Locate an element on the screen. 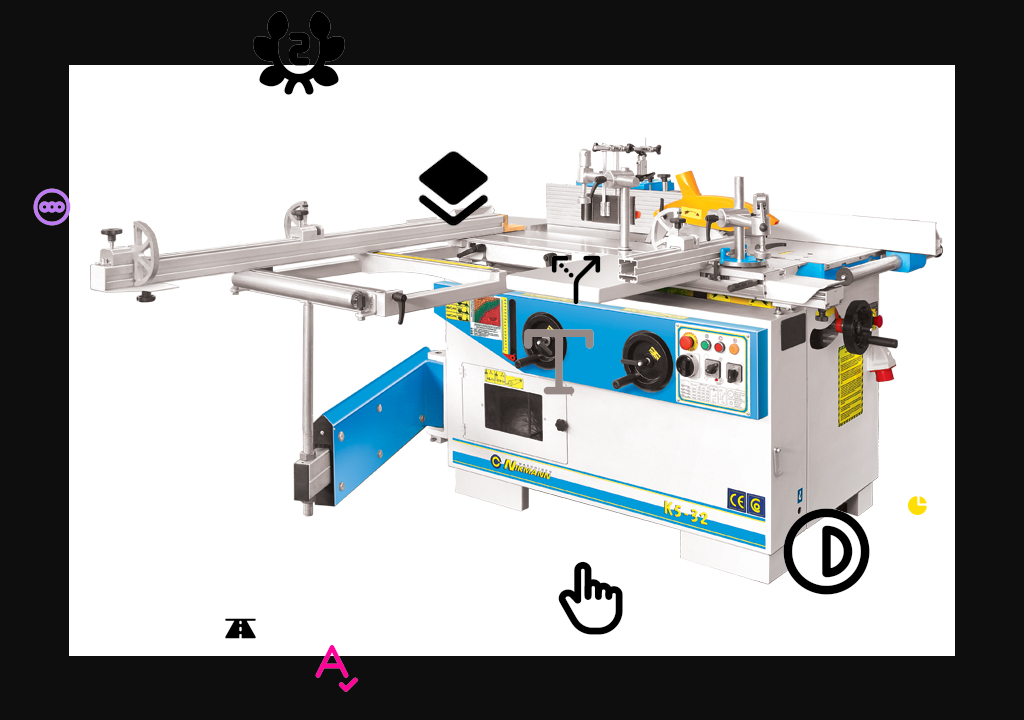  view achievements or awards is located at coordinates (299, 53).